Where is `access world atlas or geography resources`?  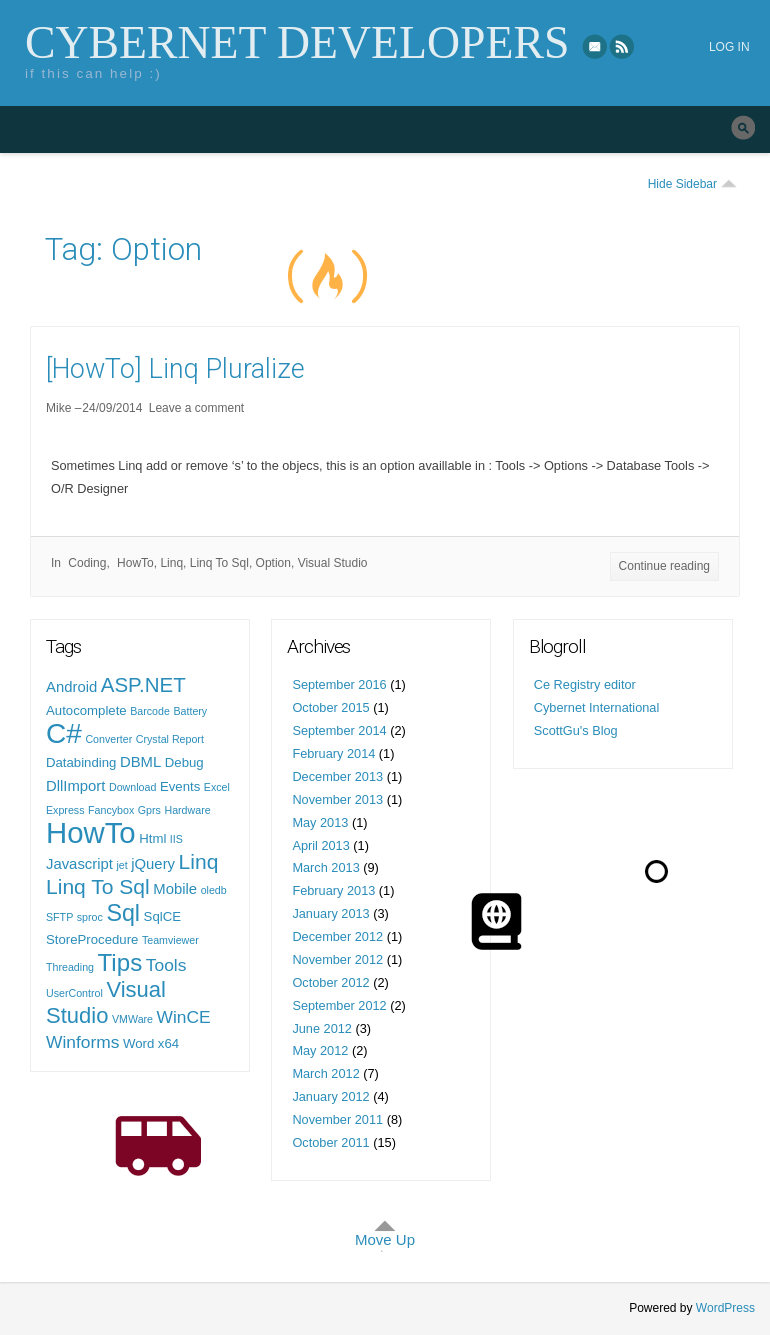
access world atlas or geography resources is located at coordinates (496, 921).